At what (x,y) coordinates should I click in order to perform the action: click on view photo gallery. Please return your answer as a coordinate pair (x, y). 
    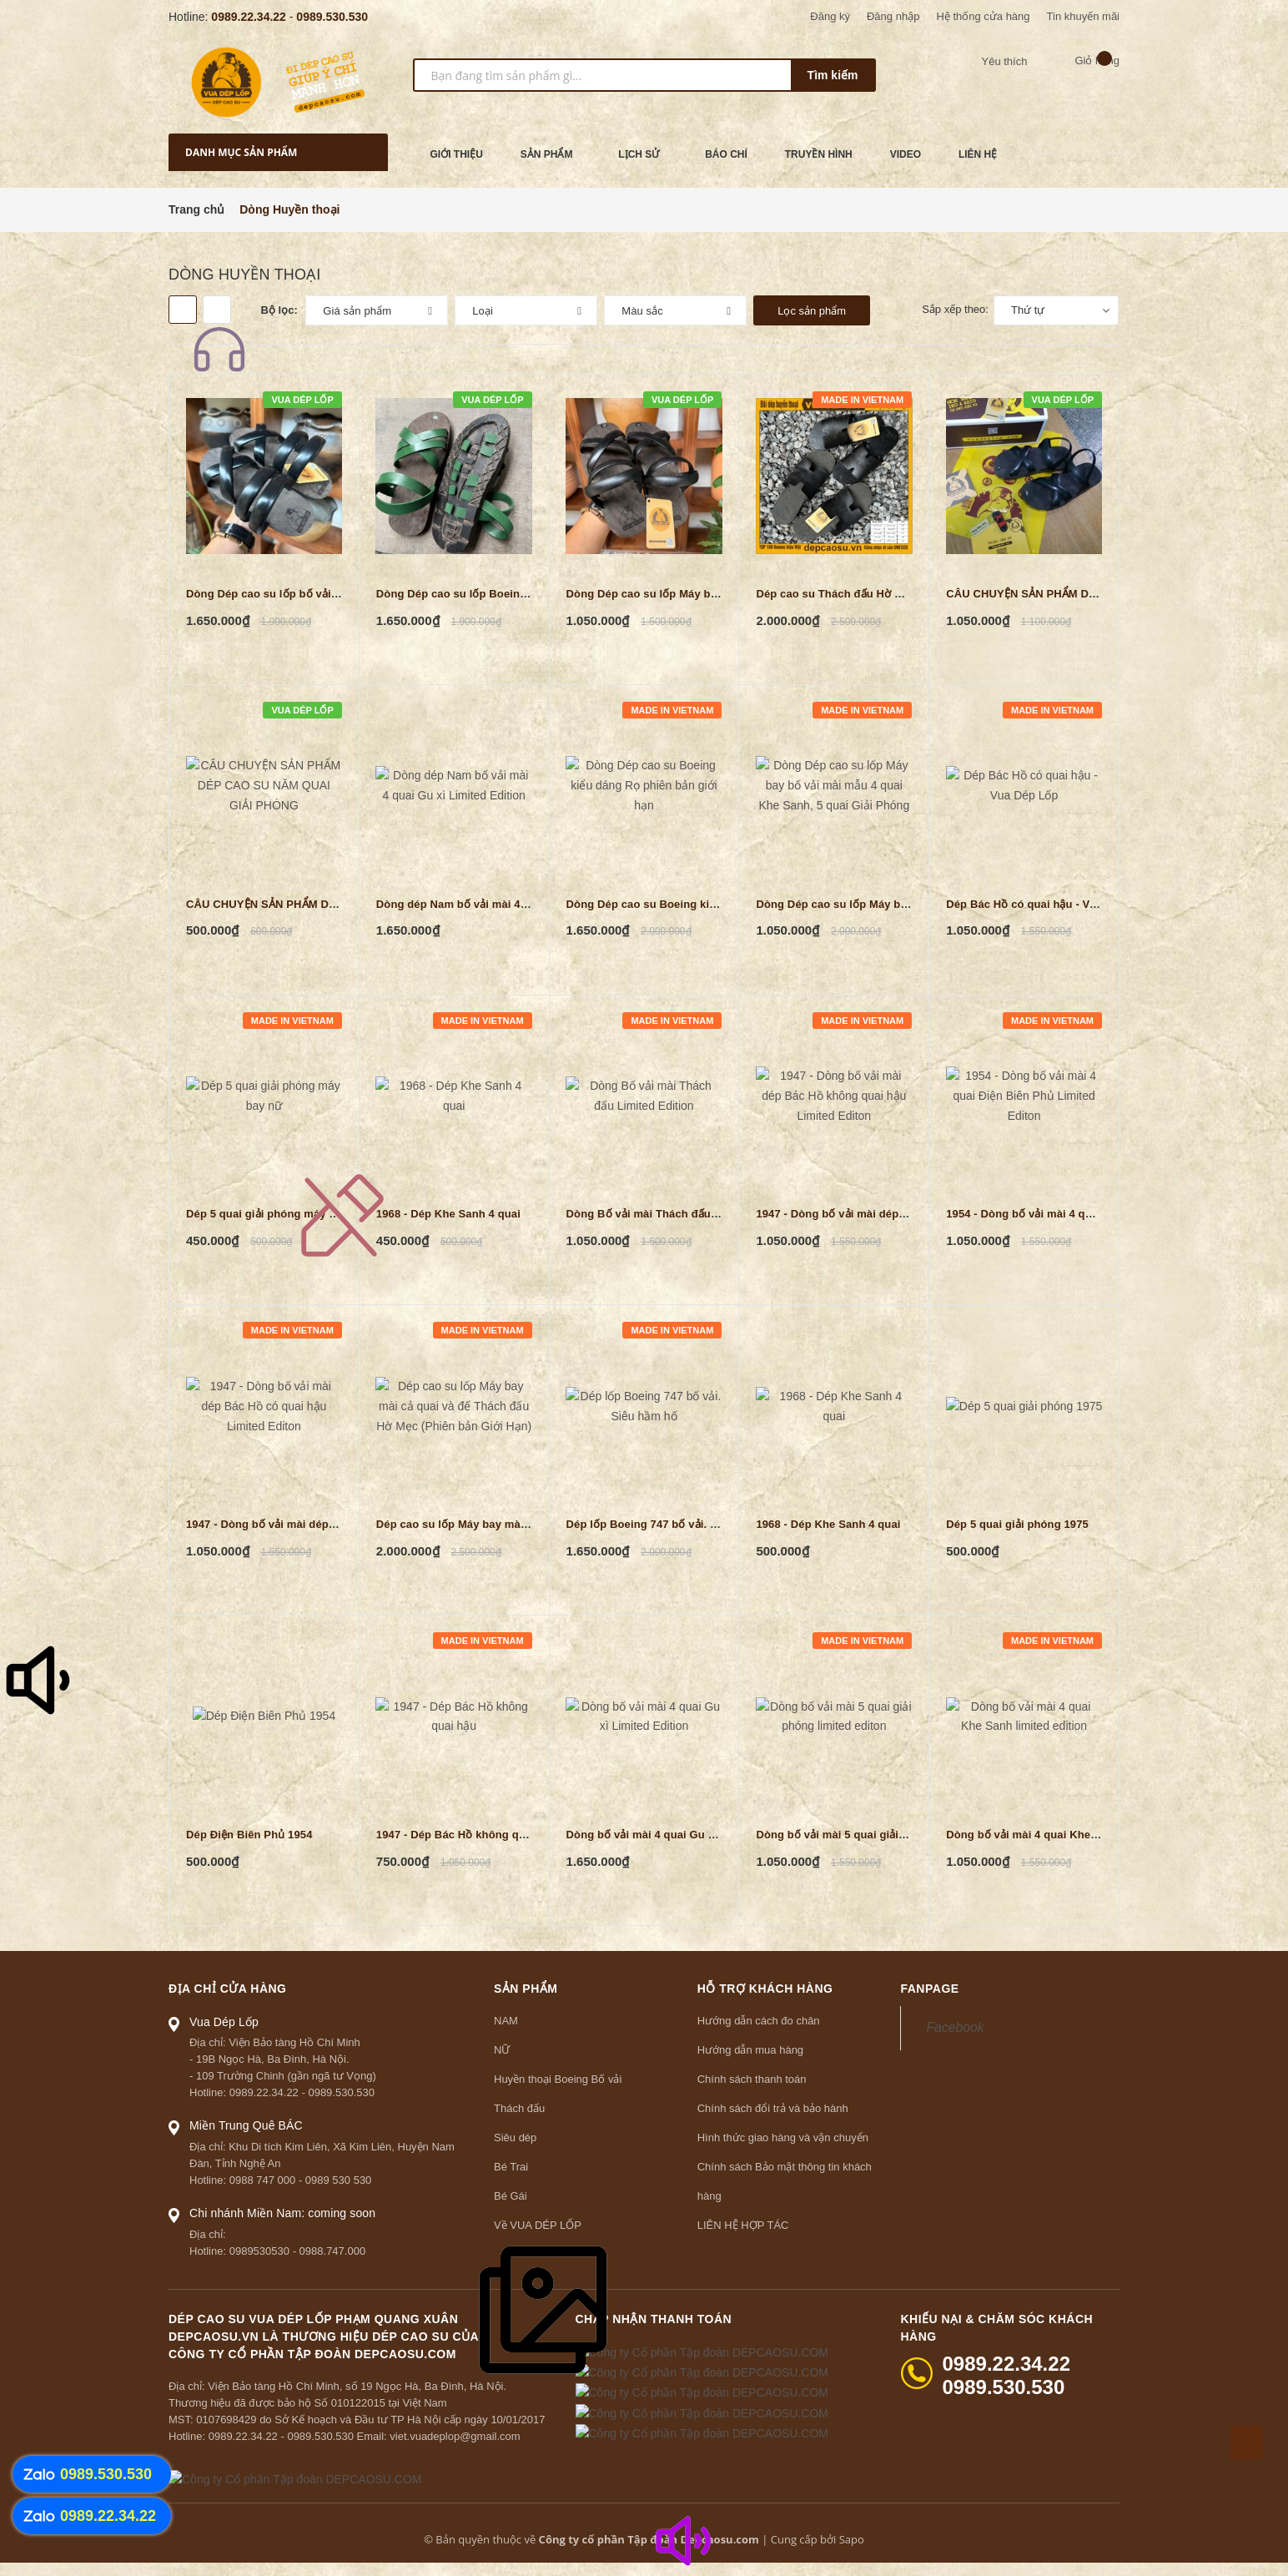
    Looking at the image, I should click on (543, 2310).